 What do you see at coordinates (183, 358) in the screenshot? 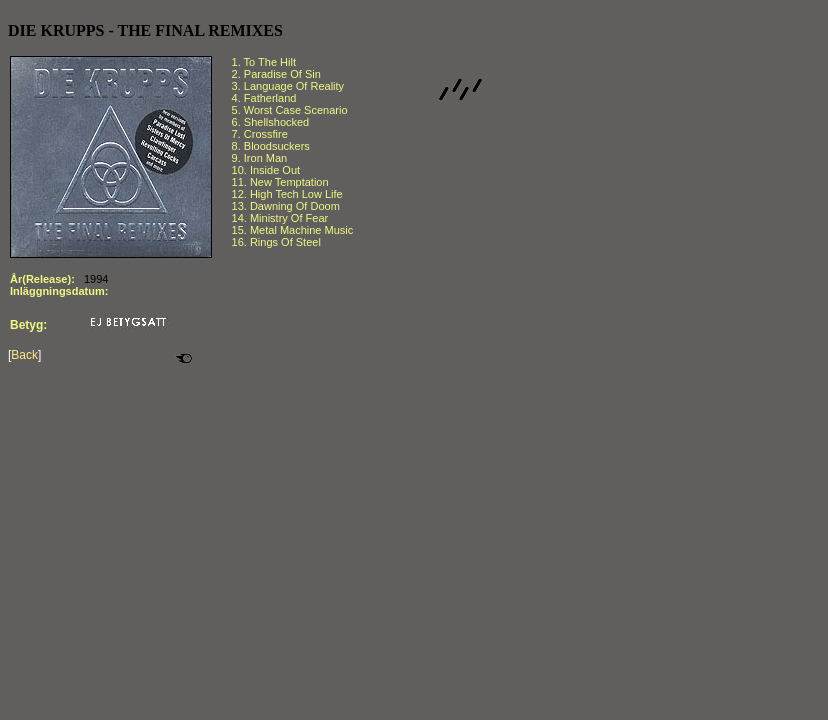
I see `open Semrush SEO and marketing platform` at bounding box center [183, 358].